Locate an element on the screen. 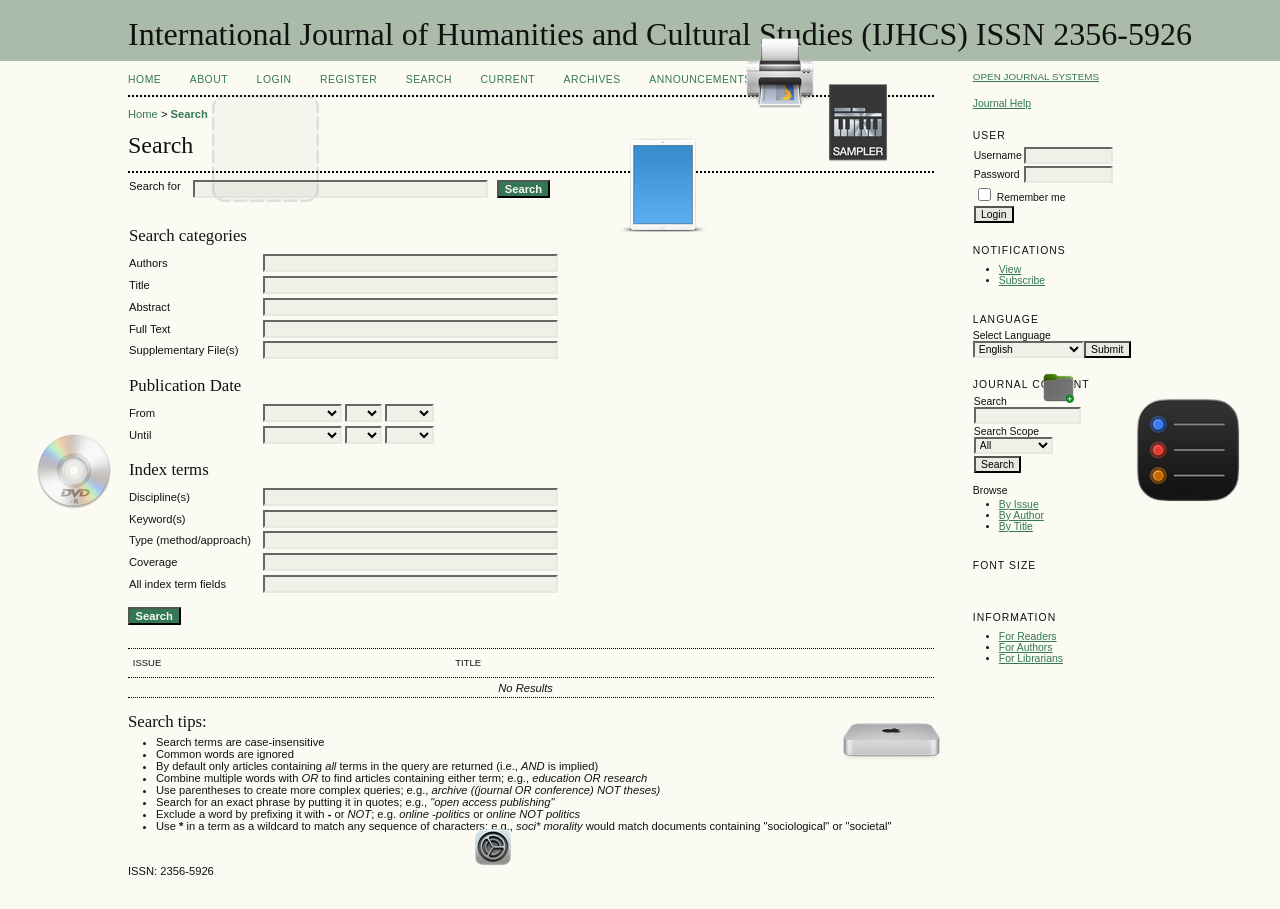  access printer settings and preferences is located at coordinates (780, 73).